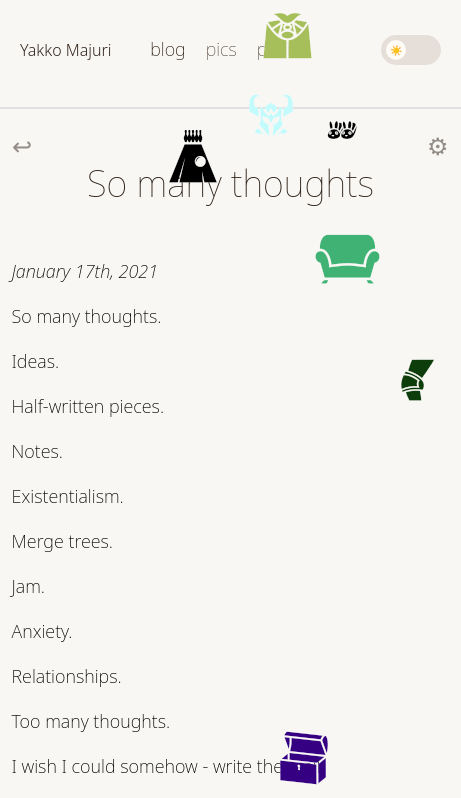 The height and width of the screenshot is (798, 461). What do you see at coordinates (347, 259) in the screenshot?
I see `browse furniture or home decor items` at bounding box center [347, 259].